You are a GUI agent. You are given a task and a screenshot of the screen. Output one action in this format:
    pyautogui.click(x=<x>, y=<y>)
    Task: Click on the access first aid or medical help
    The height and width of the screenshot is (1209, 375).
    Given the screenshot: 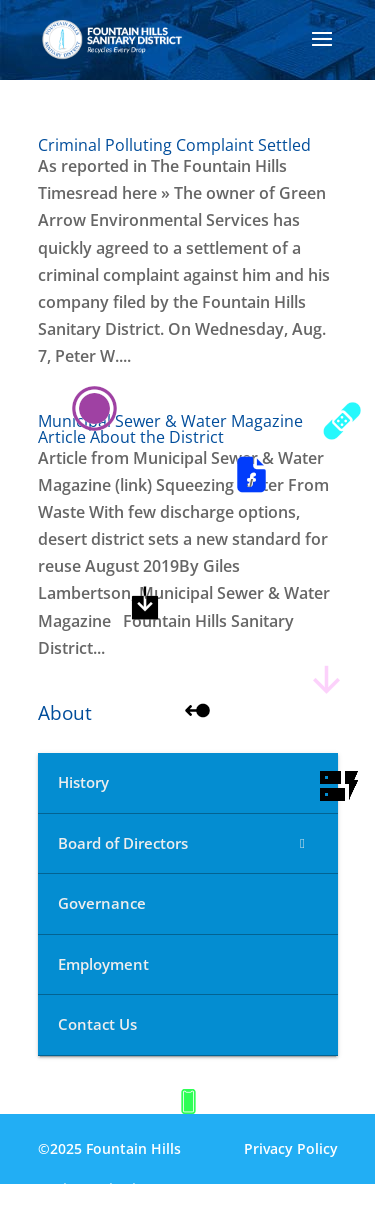 What is the action you would take?
    pyautogui.click(x=342, y=421)
    